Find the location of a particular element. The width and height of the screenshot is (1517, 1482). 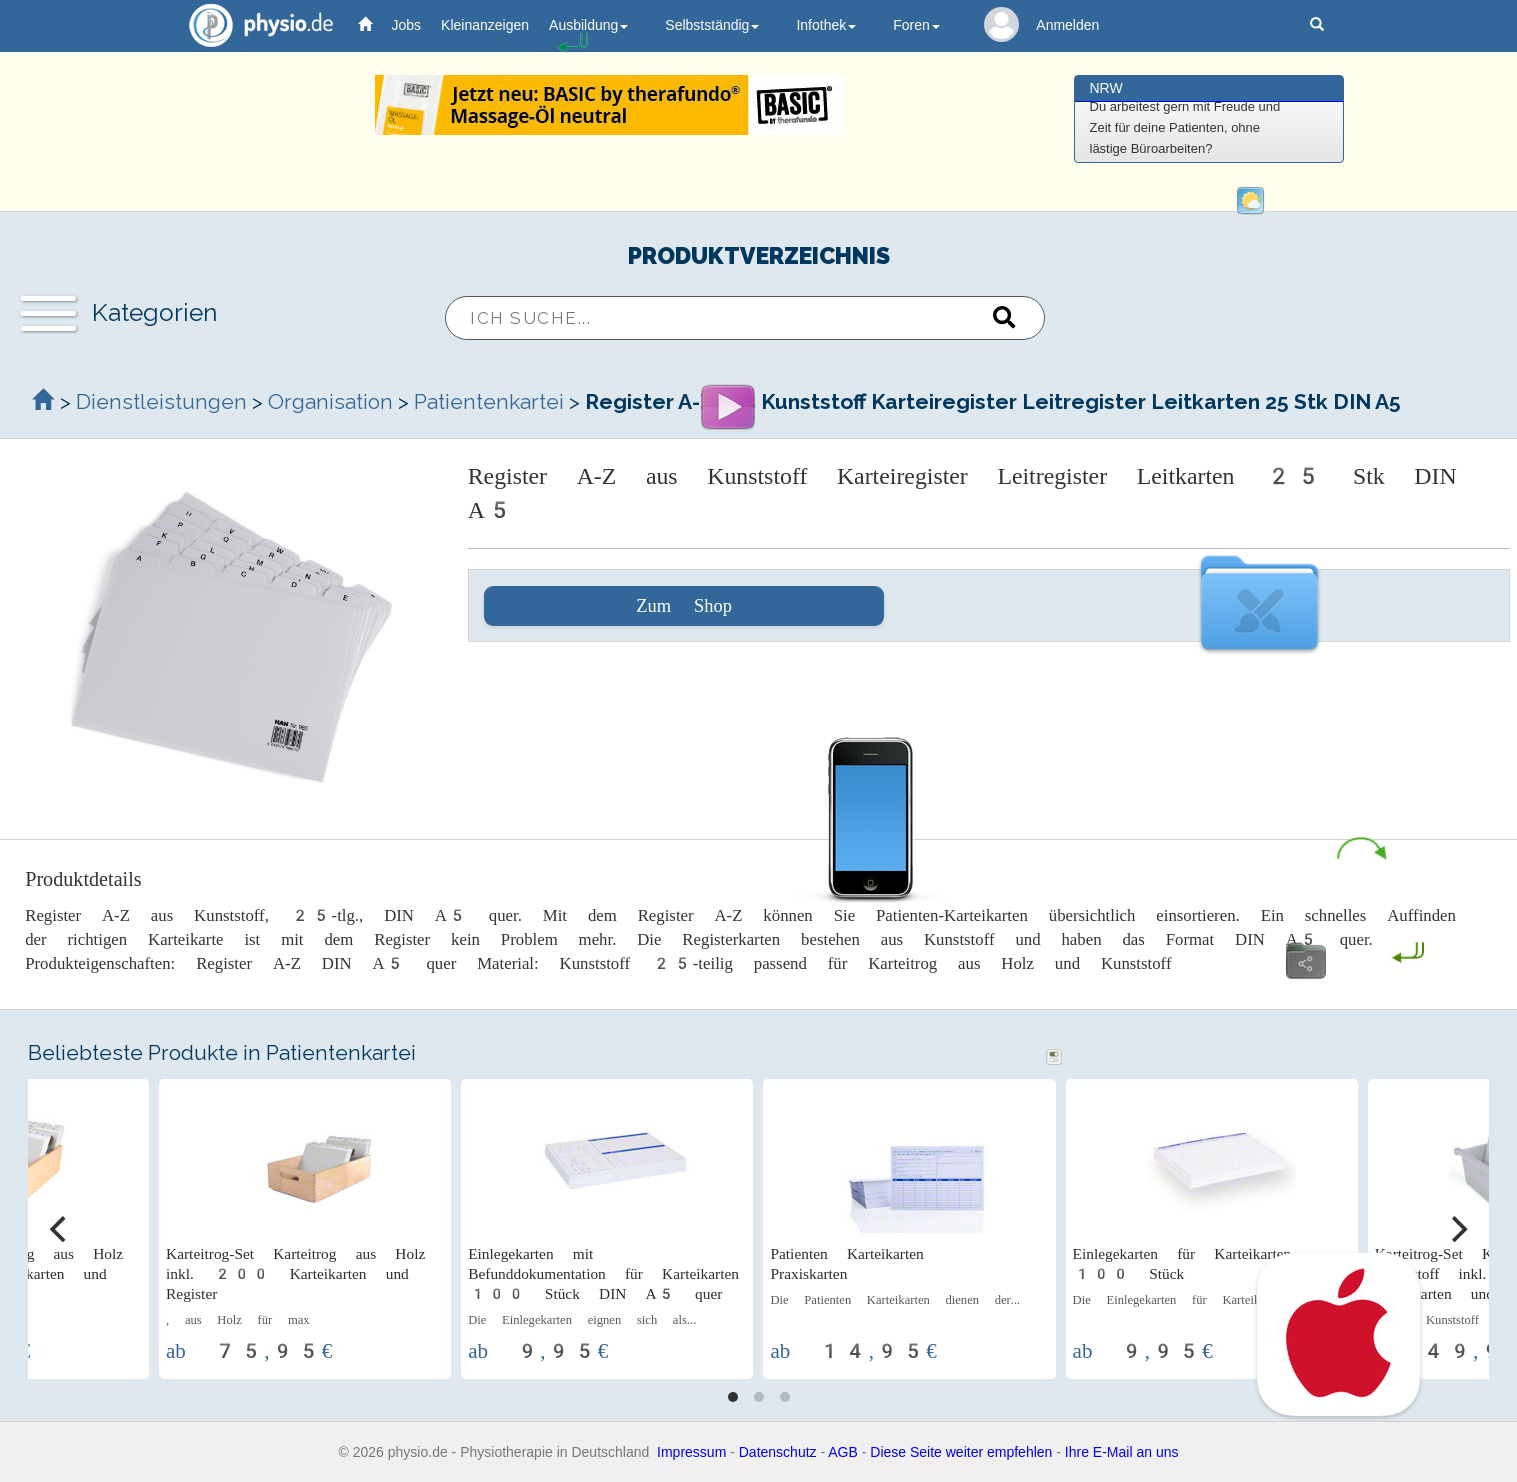

reply all to an email message is located at coordinates (572, 43).